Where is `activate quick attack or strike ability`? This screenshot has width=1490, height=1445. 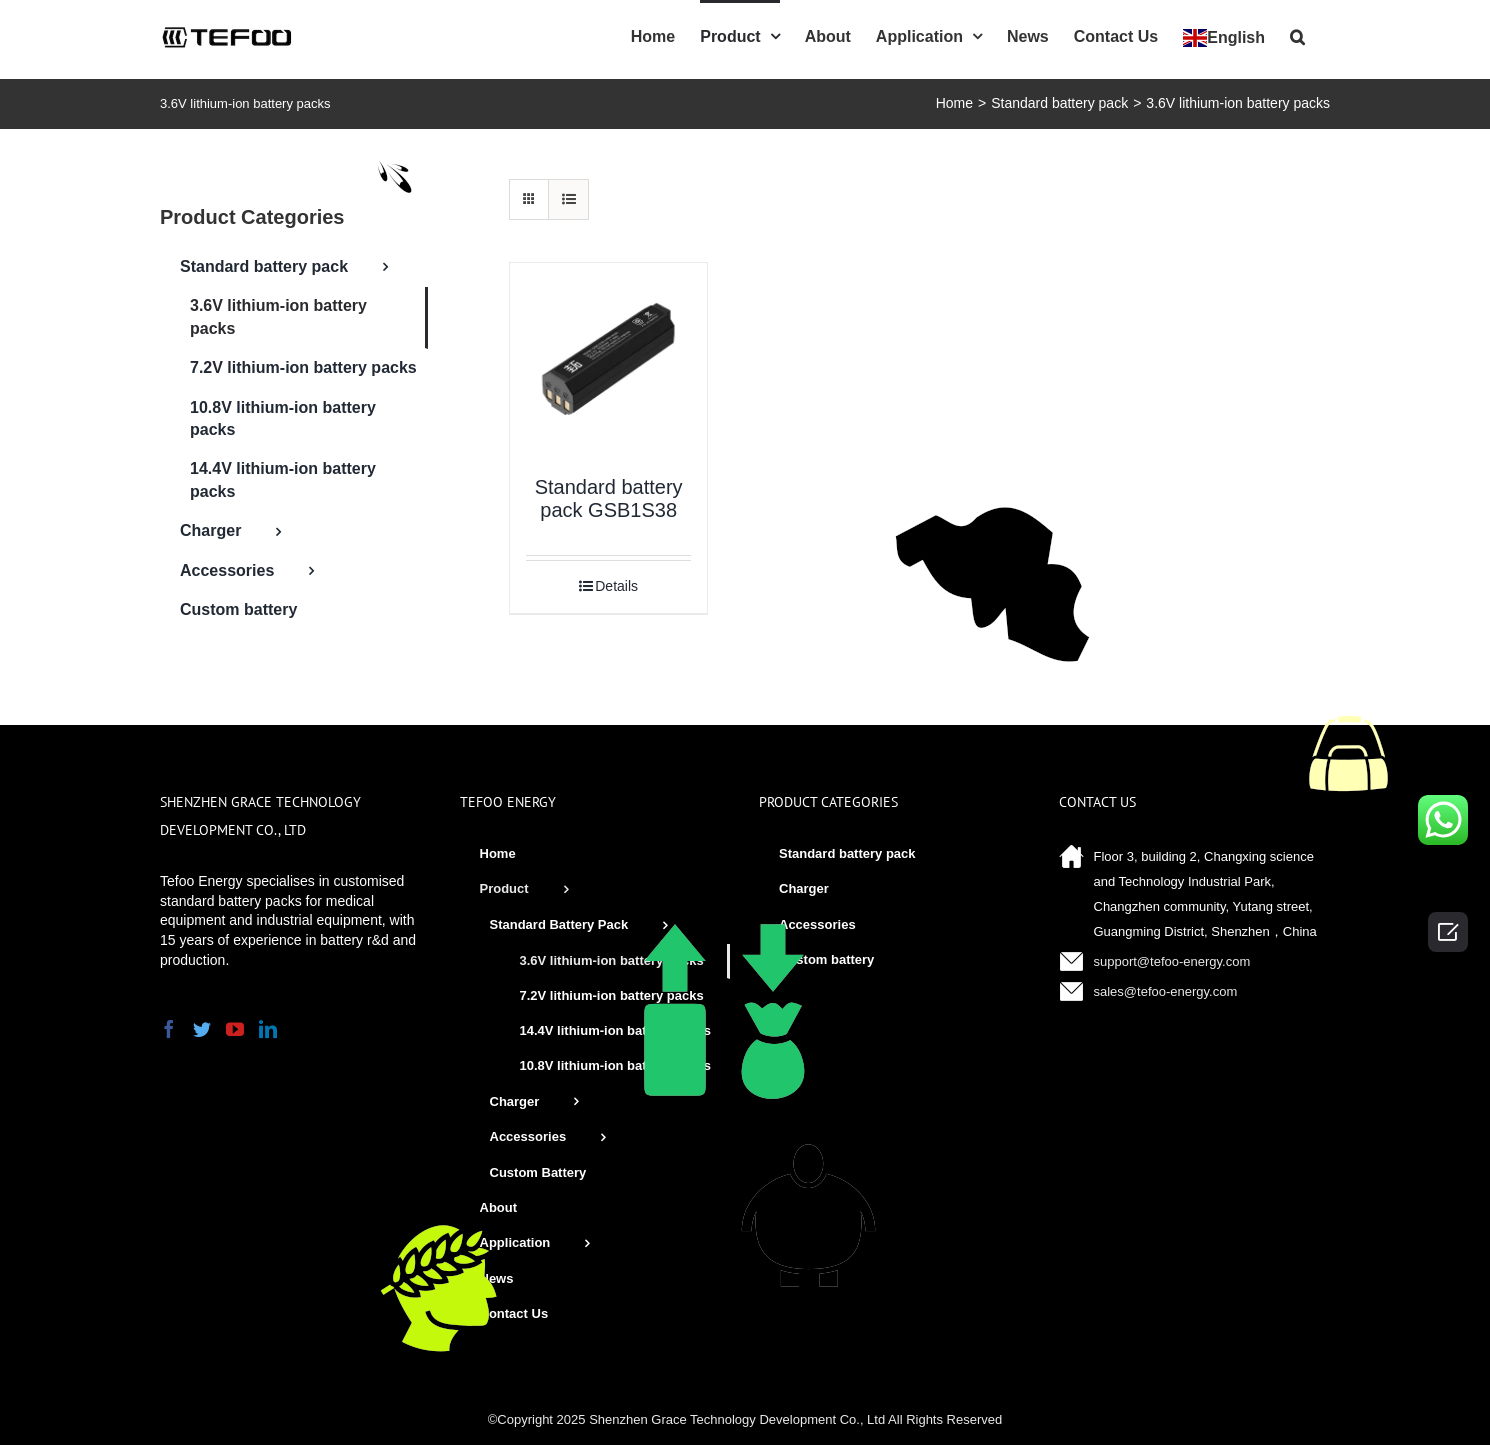 activate quick attack or strike ability is located at coordinates (394, 176).